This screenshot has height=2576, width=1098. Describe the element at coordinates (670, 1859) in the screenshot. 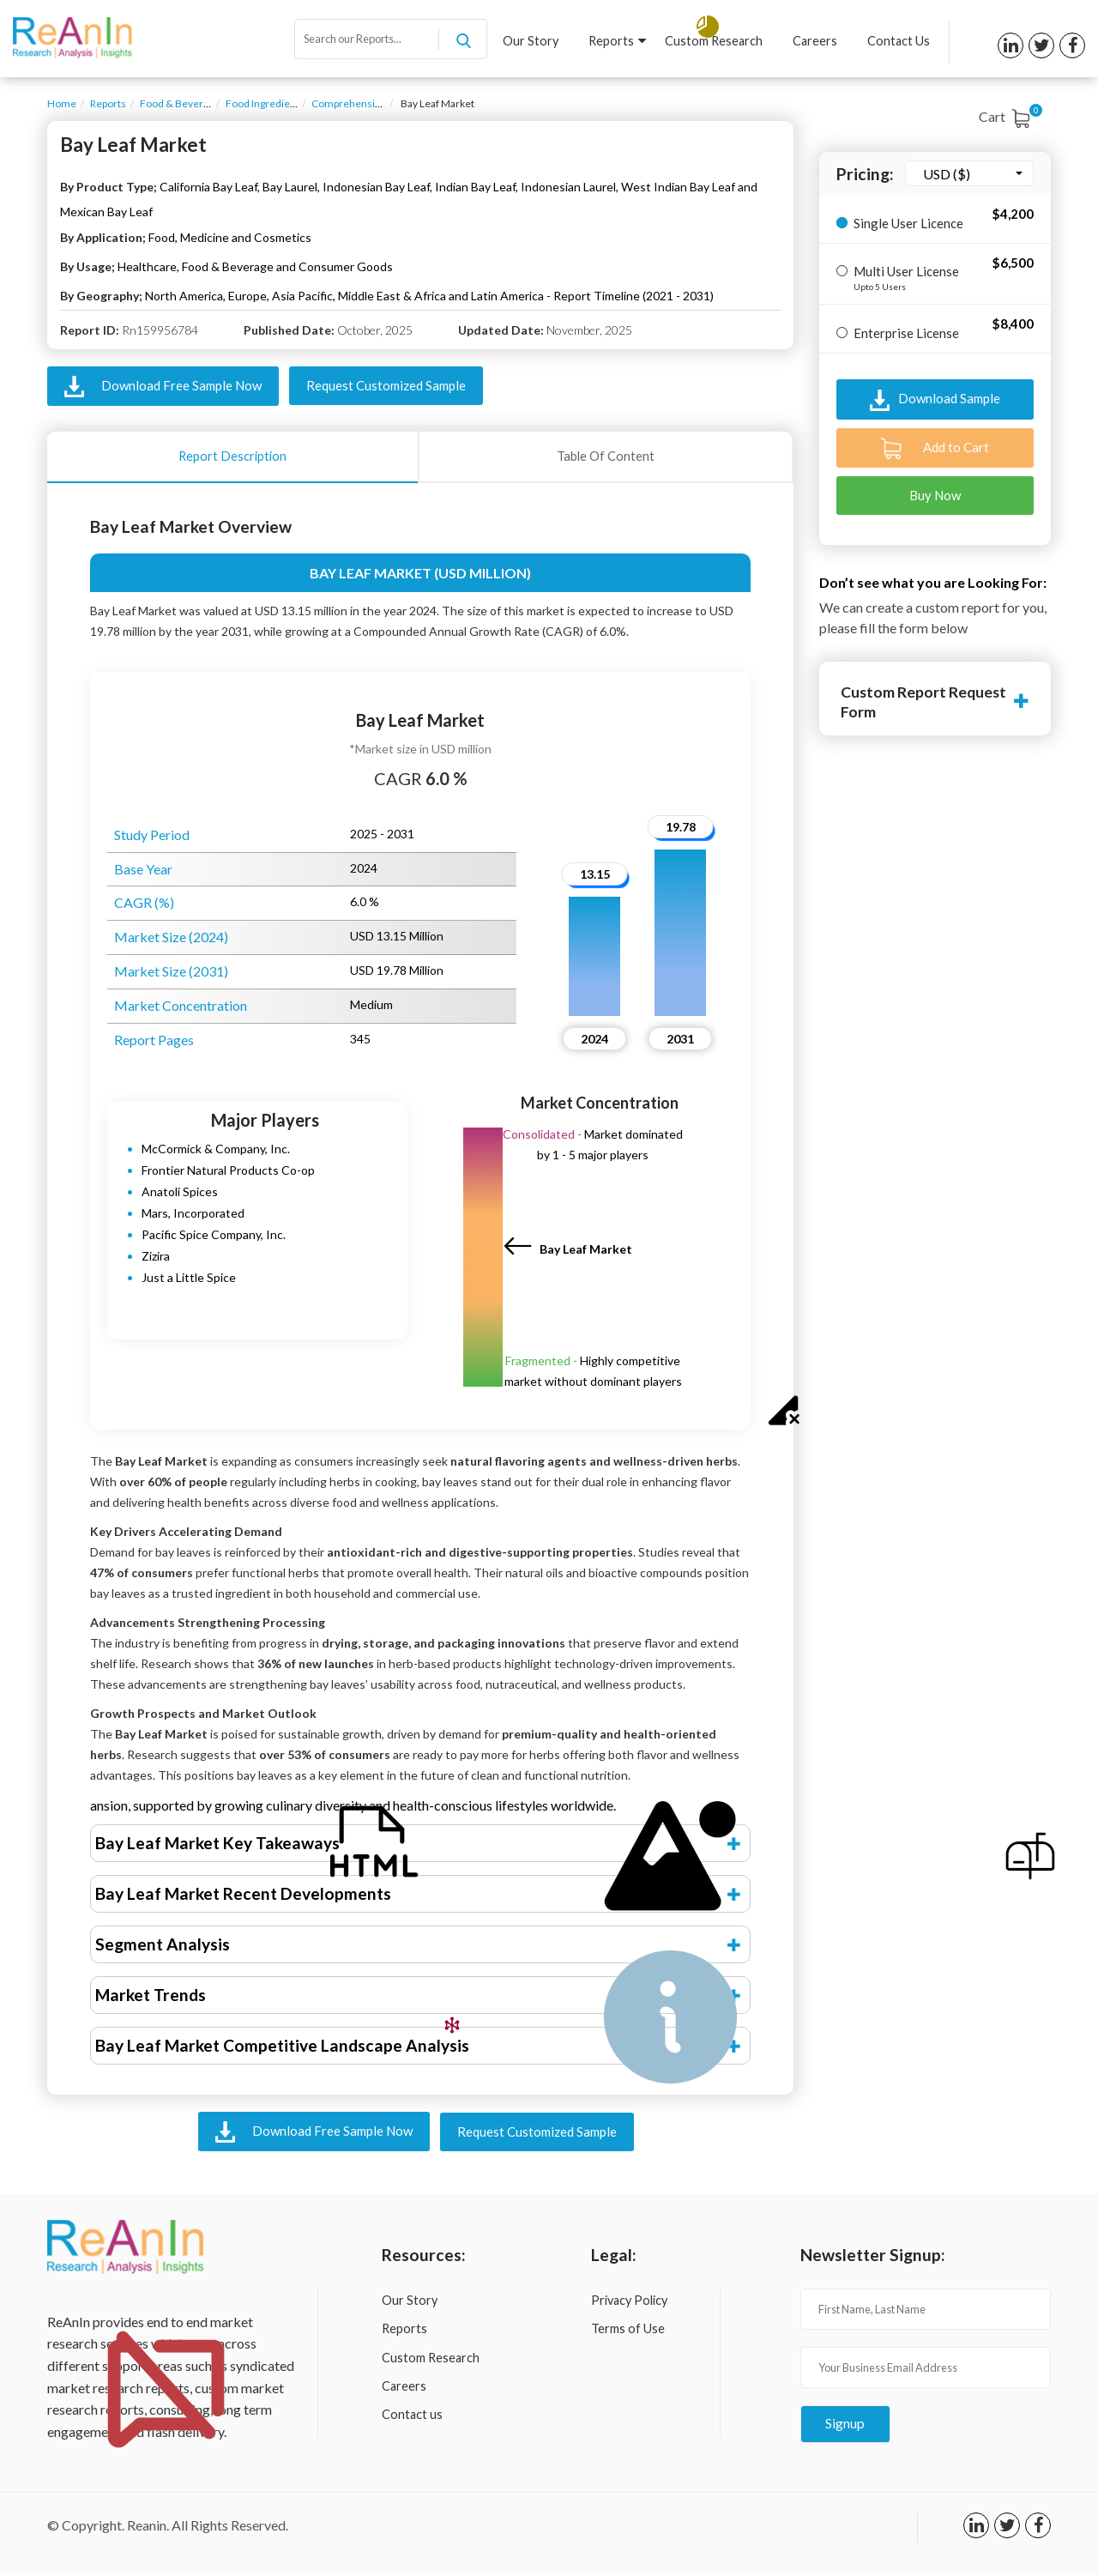

I see `view photos or gallery` at that location.